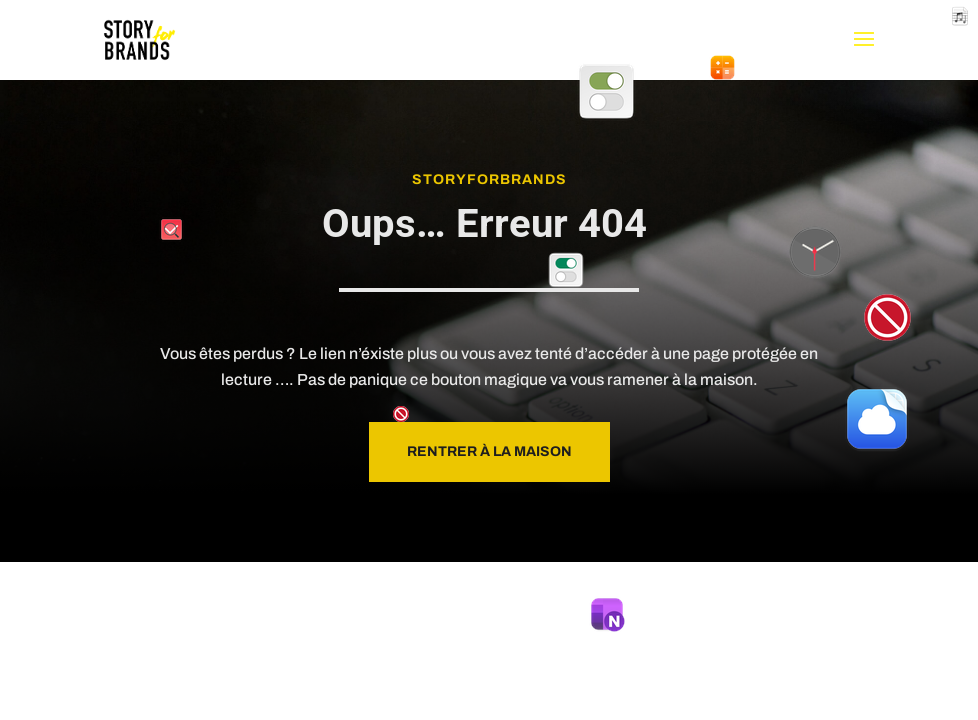  What do you see at coordinates (722, 67) in the screenshot?
I see `open pcb calculator app` at bounding box center [722, 67].